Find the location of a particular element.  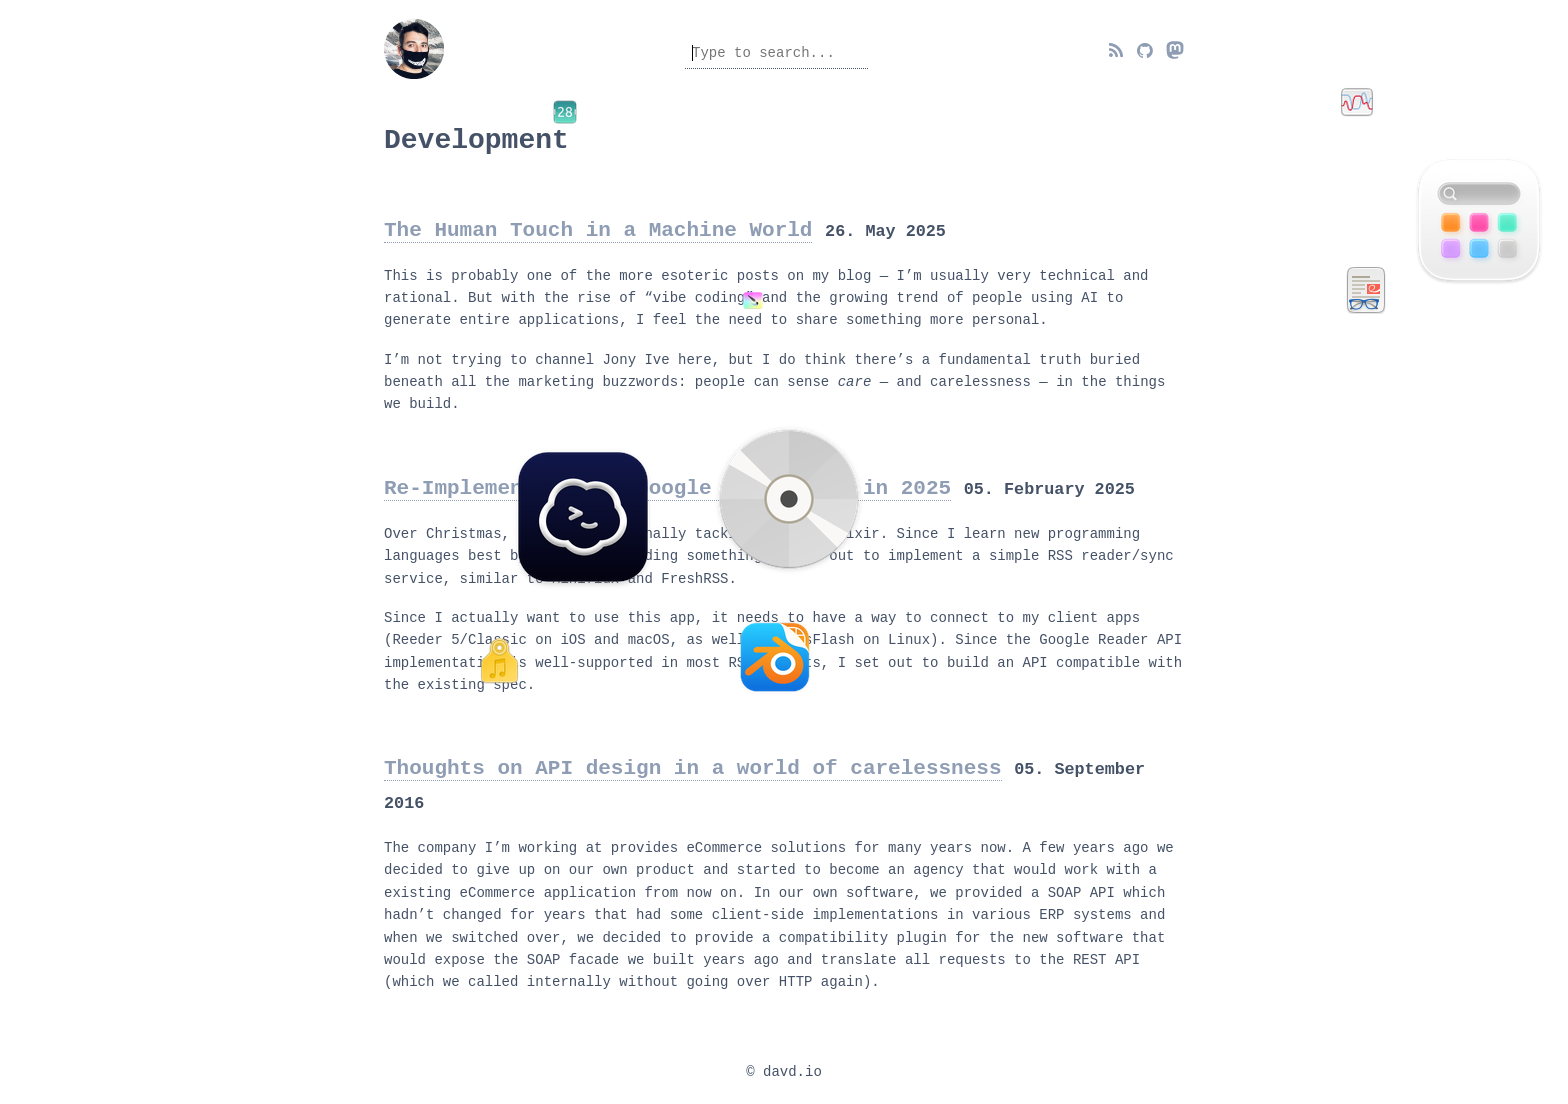

open the gnome calendar app is located at coordinates (565, 112).